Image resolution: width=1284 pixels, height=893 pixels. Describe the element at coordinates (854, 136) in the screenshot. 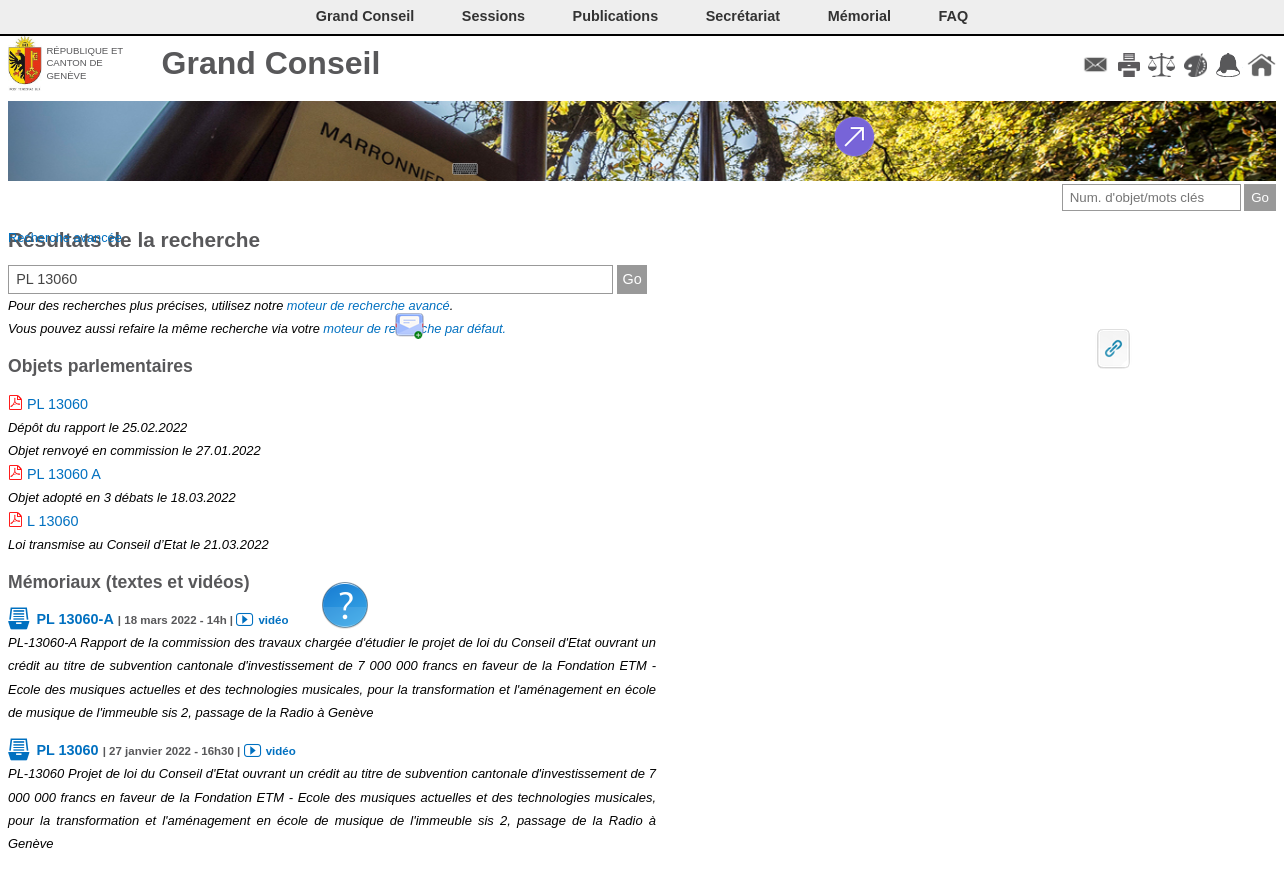

I see `indicates a symbolic link or shortcut to another file` at that location.